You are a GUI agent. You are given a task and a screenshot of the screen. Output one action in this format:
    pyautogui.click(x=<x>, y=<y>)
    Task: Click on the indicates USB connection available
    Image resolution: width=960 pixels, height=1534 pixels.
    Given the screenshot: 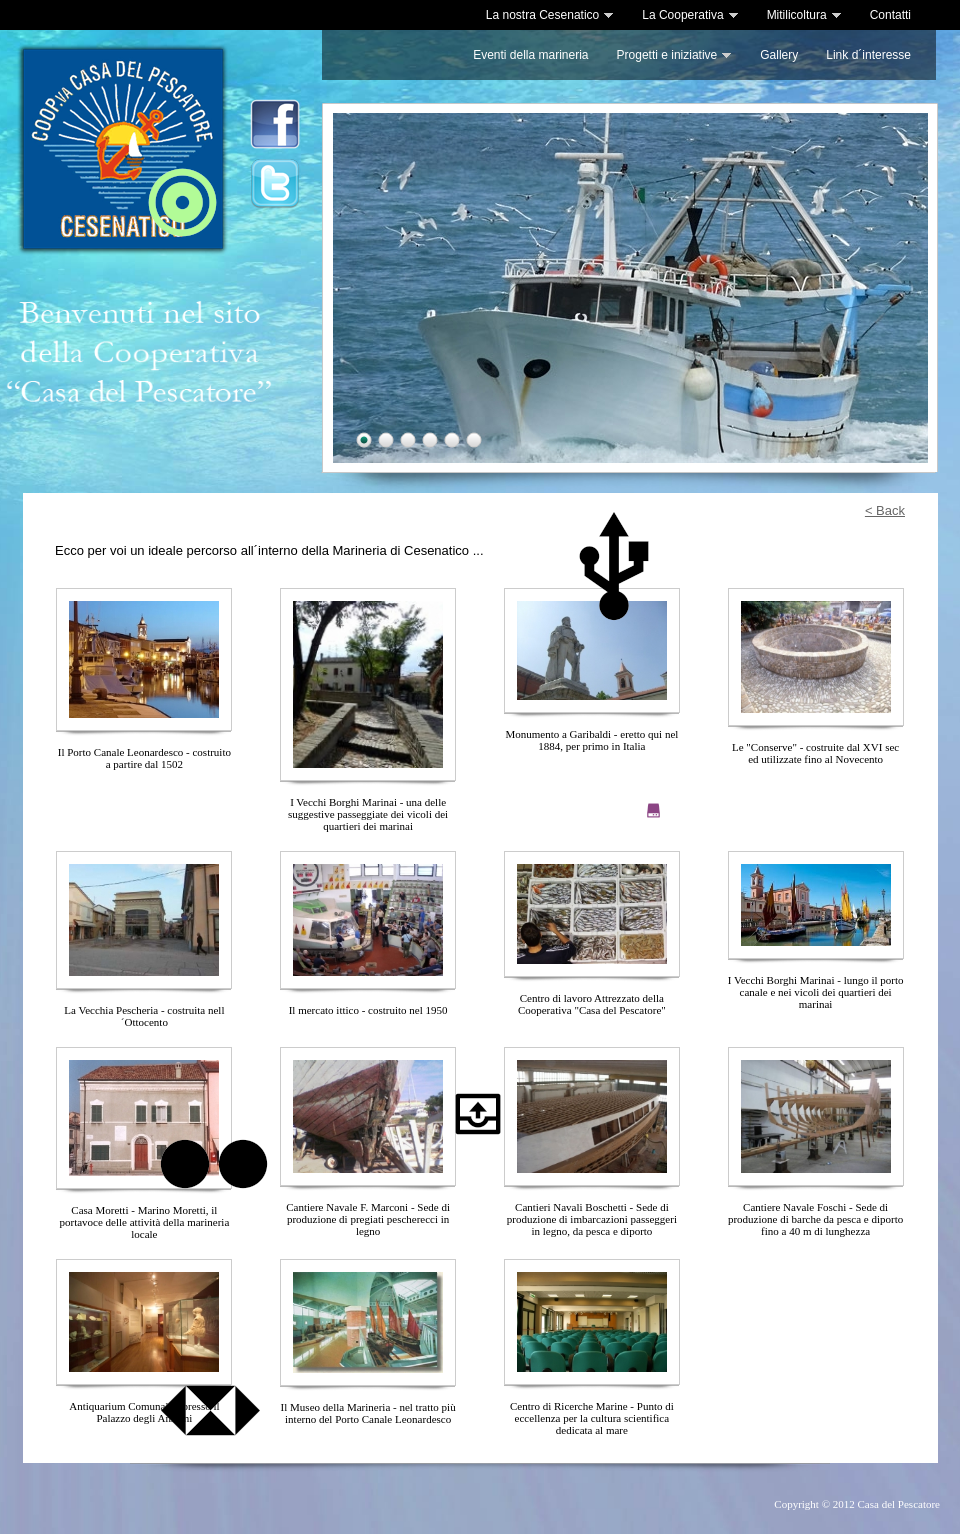 What is the action you would take?
    pyautogui.click(x=614, y=566)
    